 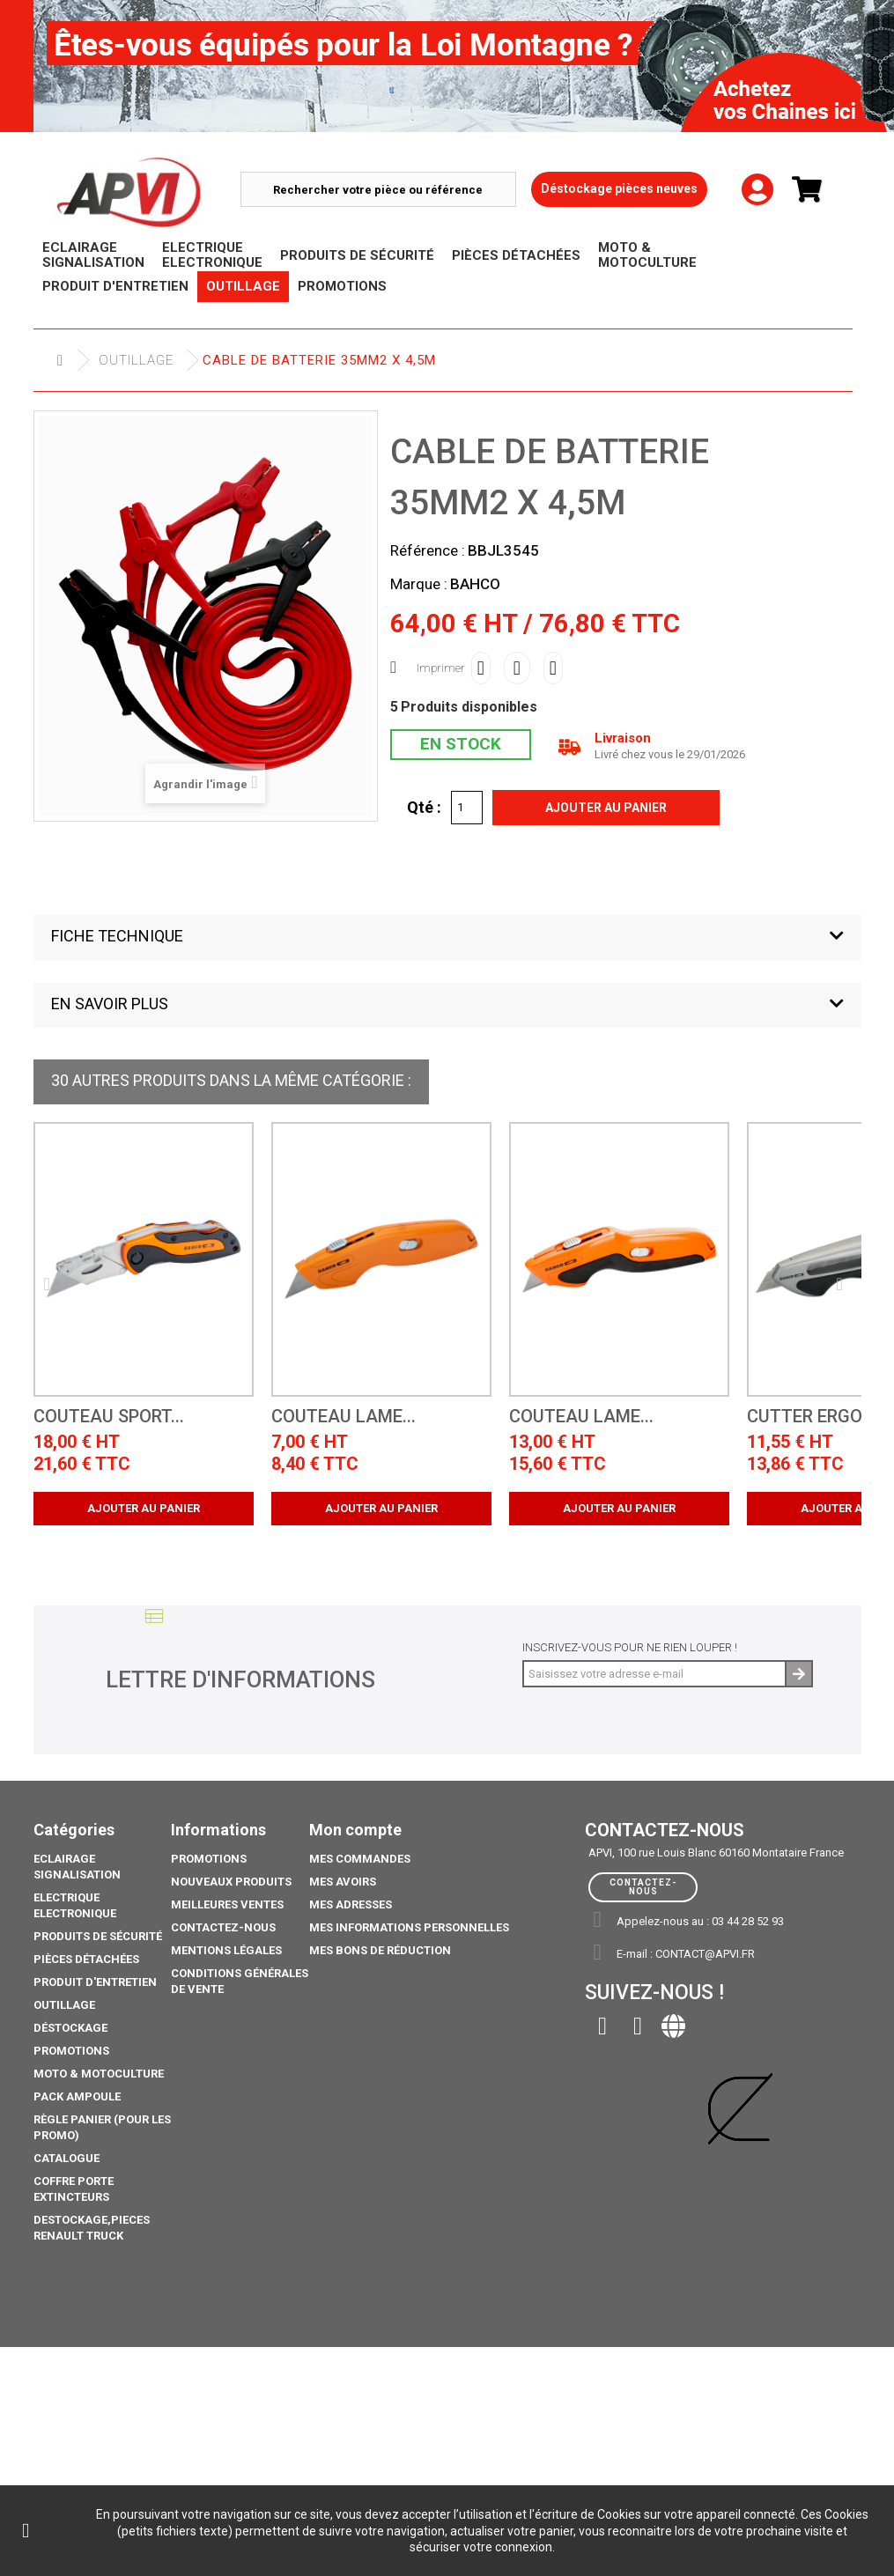 I want to click on indicates a set is not a subset of another in mathematical notation, so click(x=740, y=2108).